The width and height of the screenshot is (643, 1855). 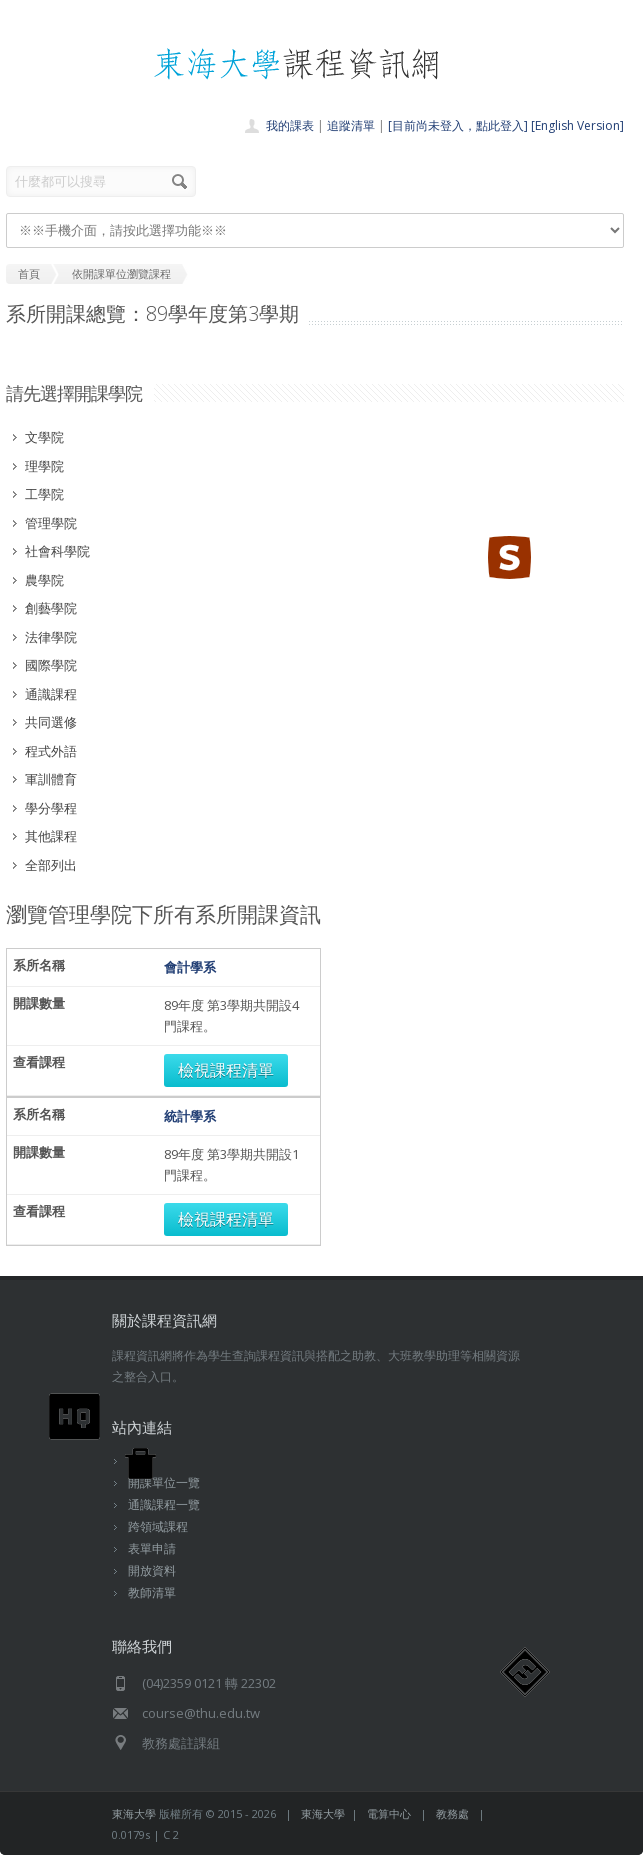 What do you see at coordinates (509, 557) in the screenshot?
I see `open the Sellfy e-commerce platform` at bounding box center [509, 557].